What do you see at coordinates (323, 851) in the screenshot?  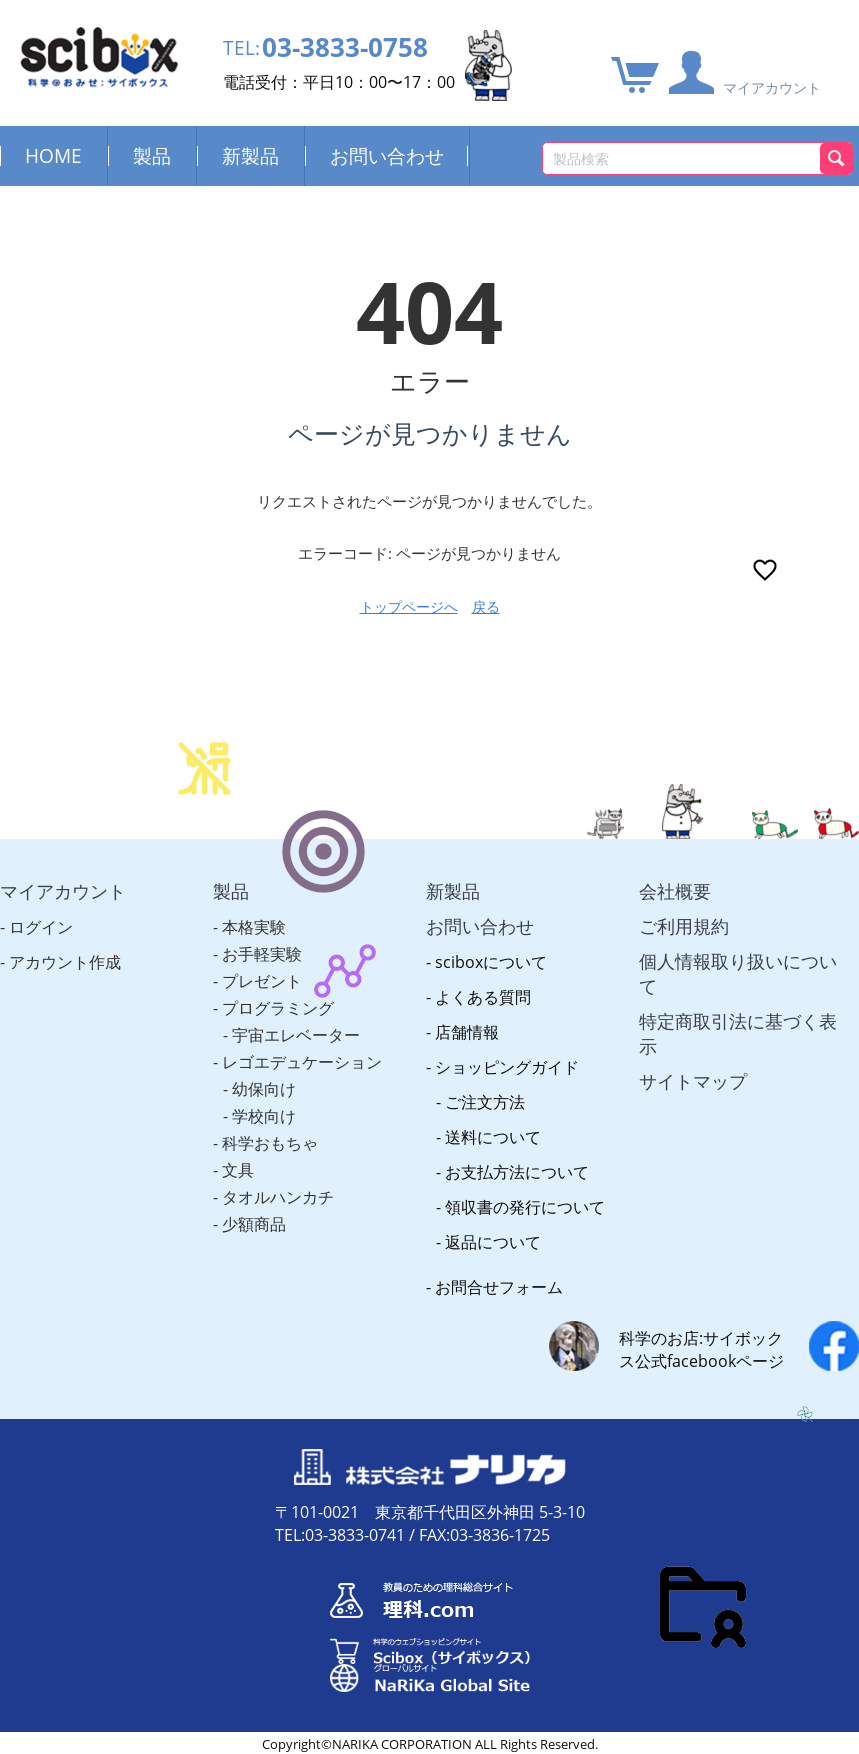 I see `set a goal or target` at bounding box center [323, 851].